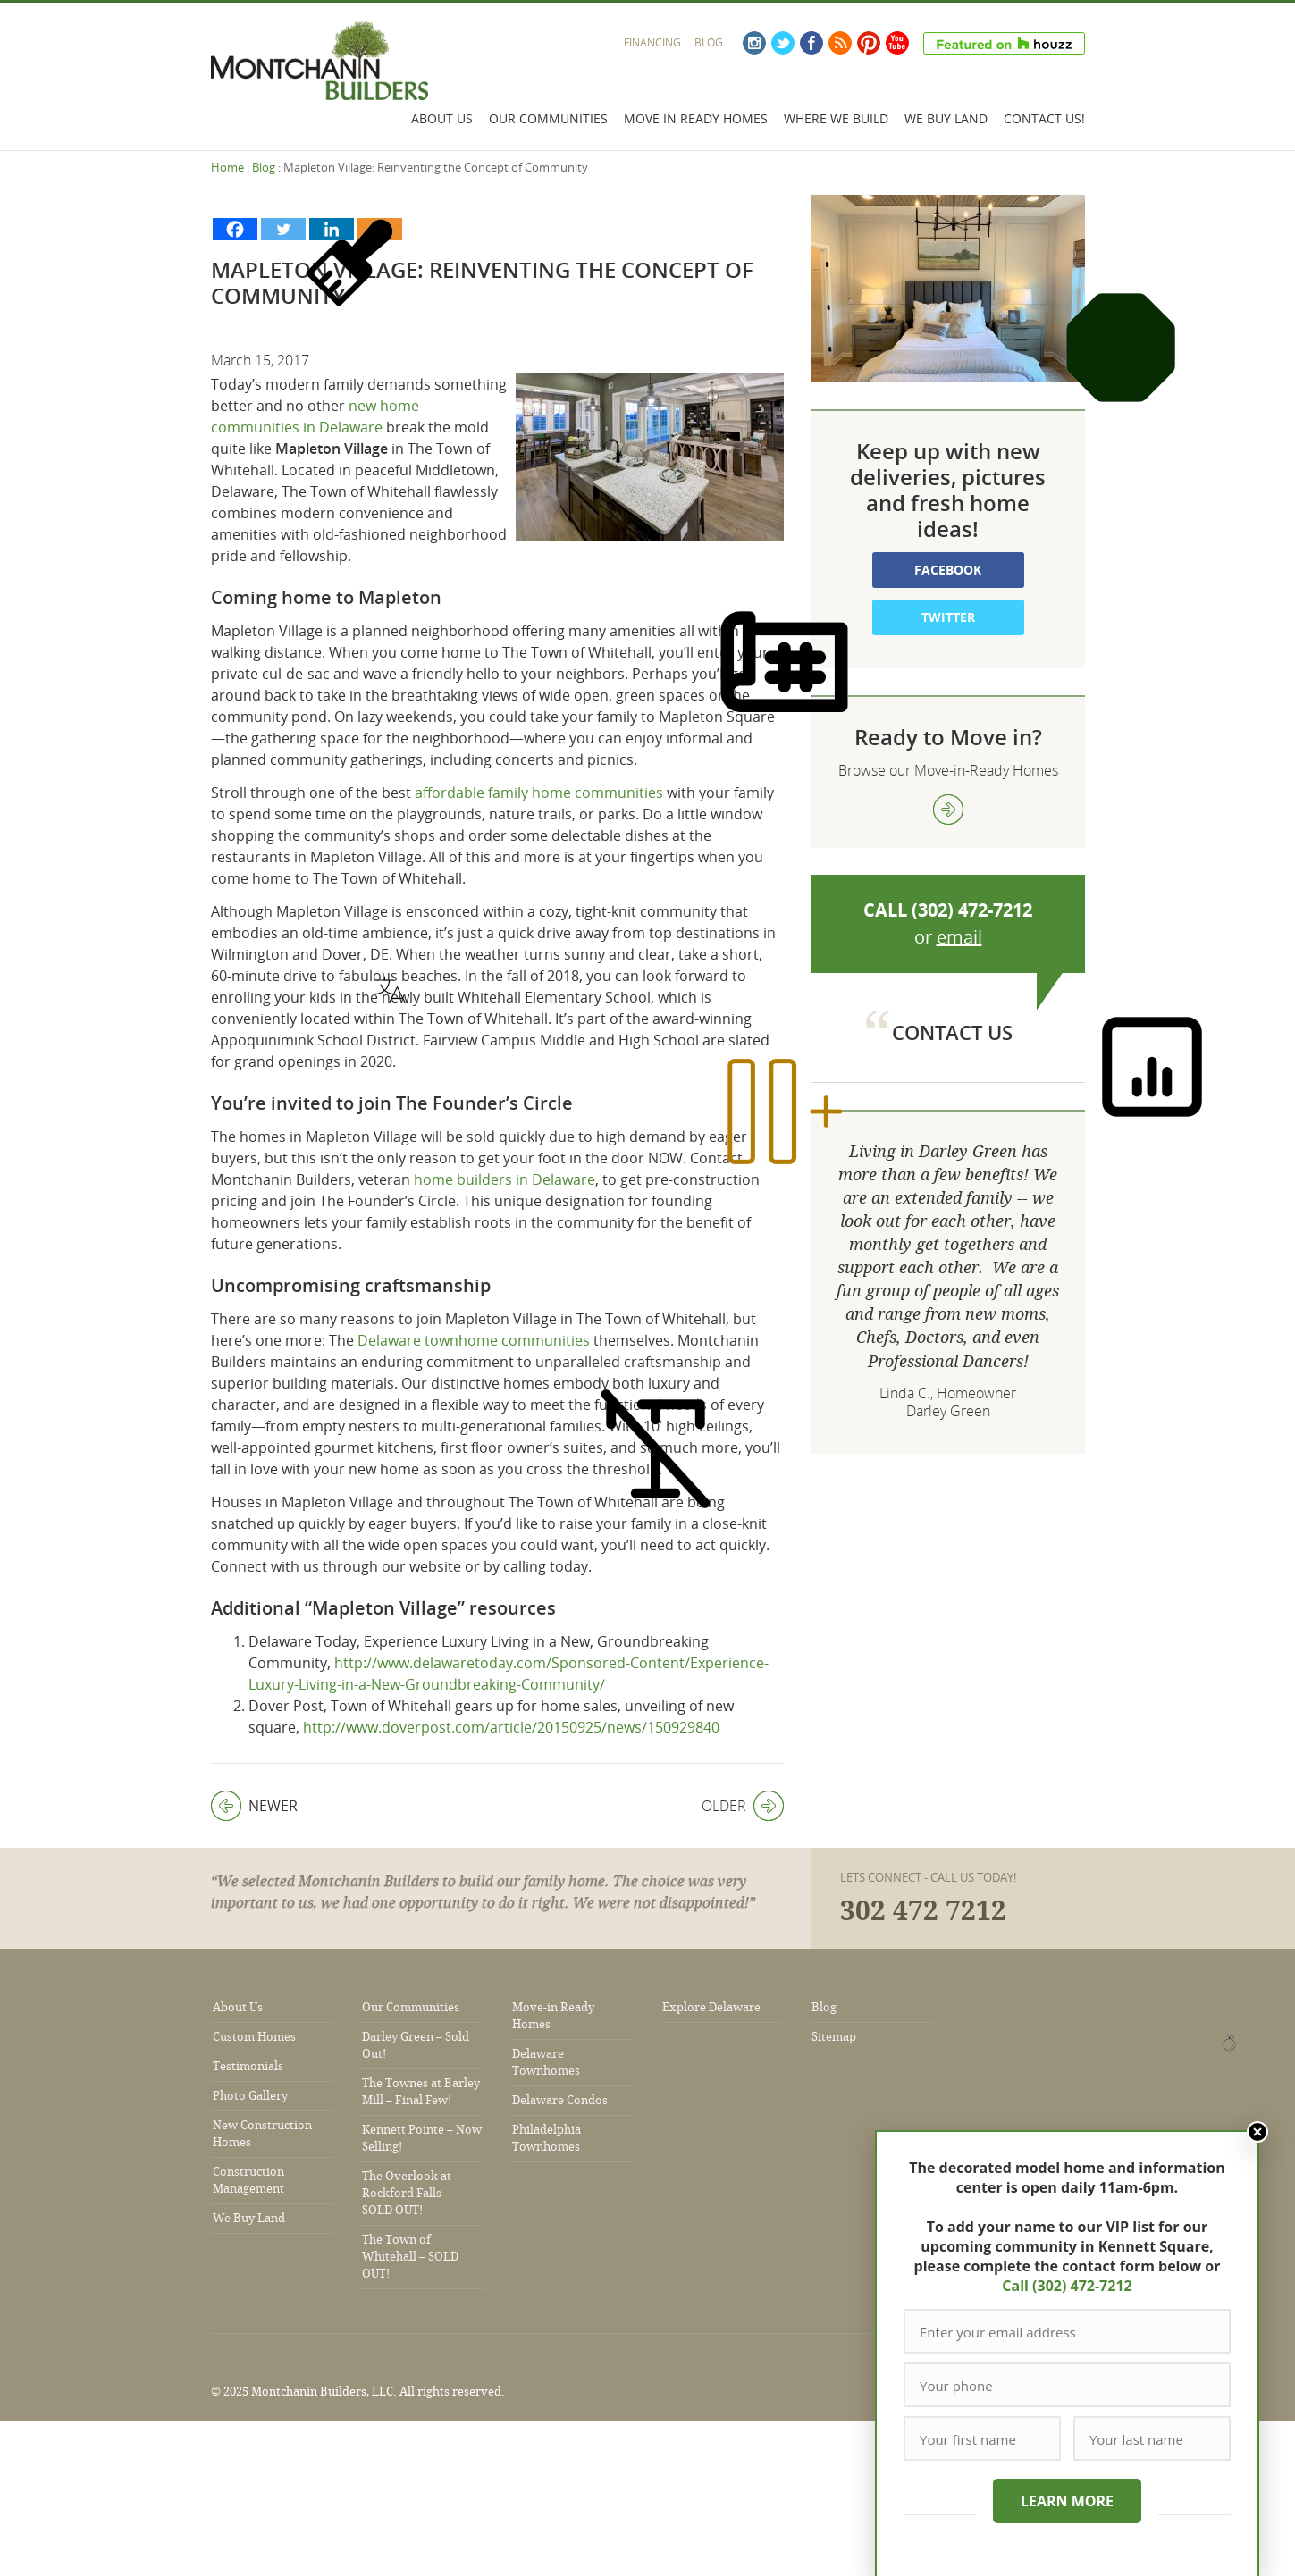 Image resolution: width=1295 pixels, height=2576 pixels. What do you see at coordinates (655, 1448) in the screenshot?
I see `disable text formatting` at bounding box center [655, 1448].